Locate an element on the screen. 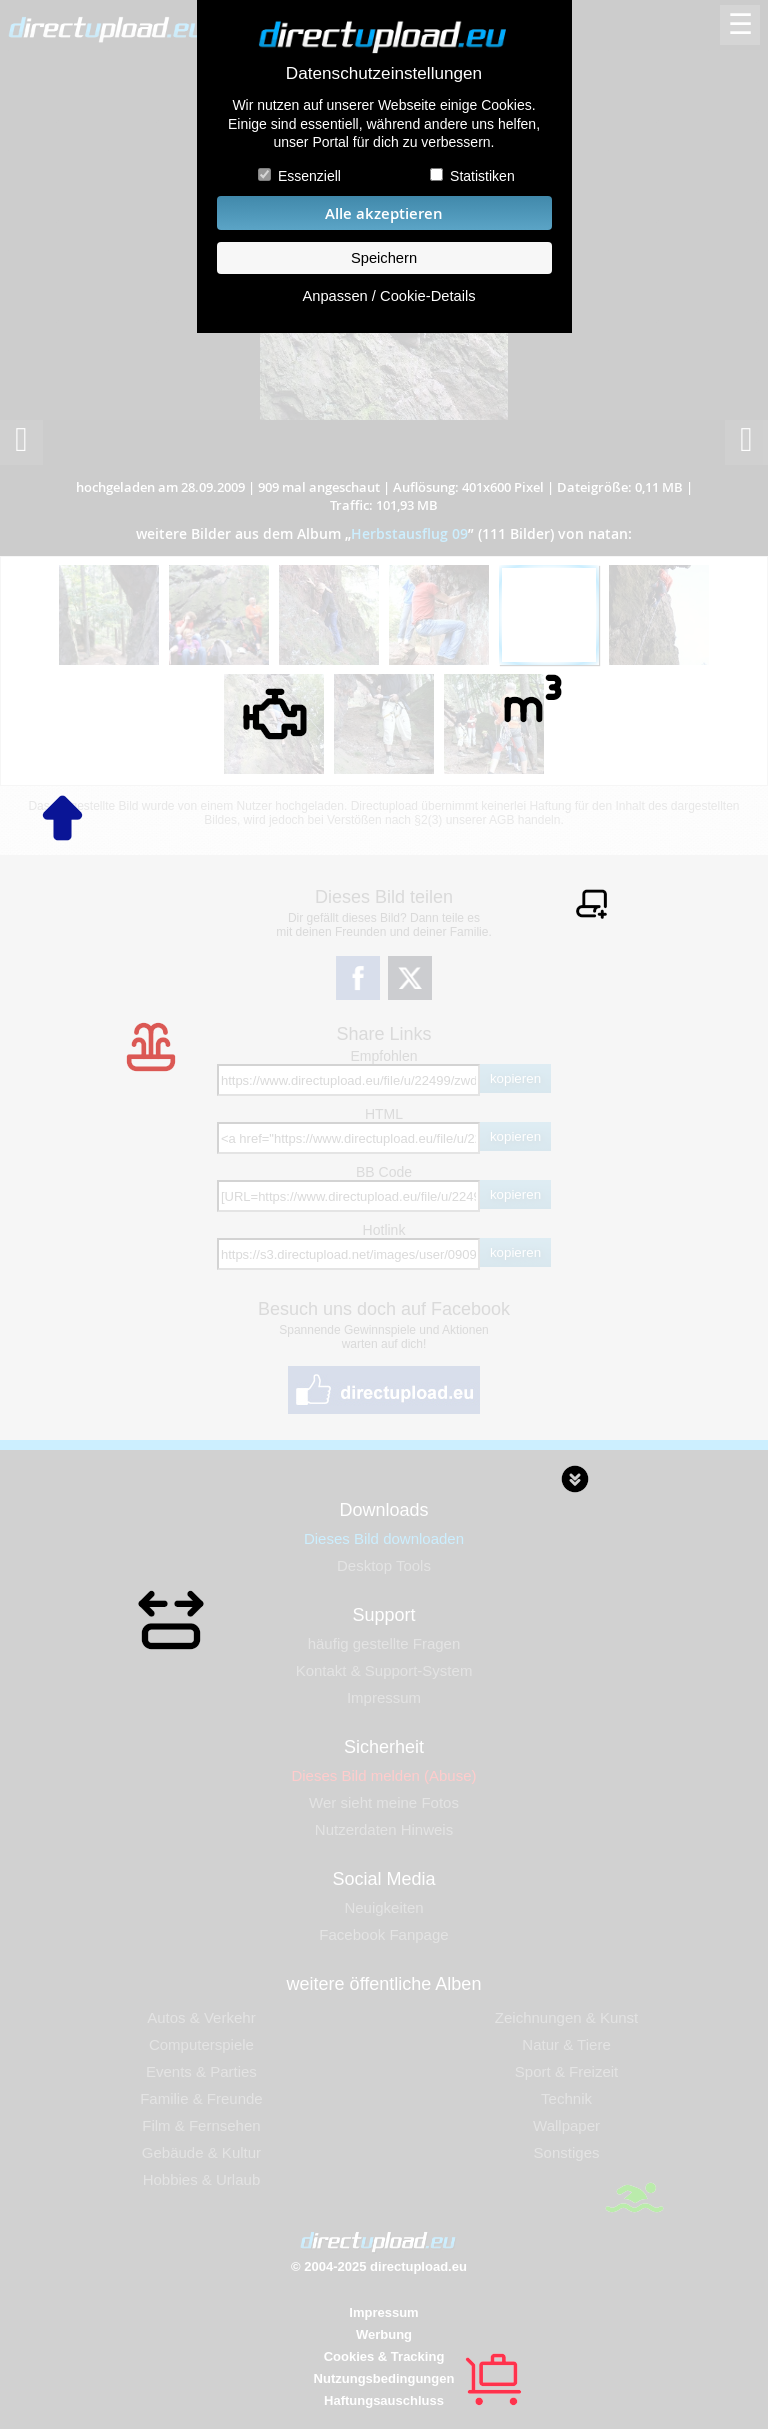  create a new script or document is located at coordinates (591, 903).